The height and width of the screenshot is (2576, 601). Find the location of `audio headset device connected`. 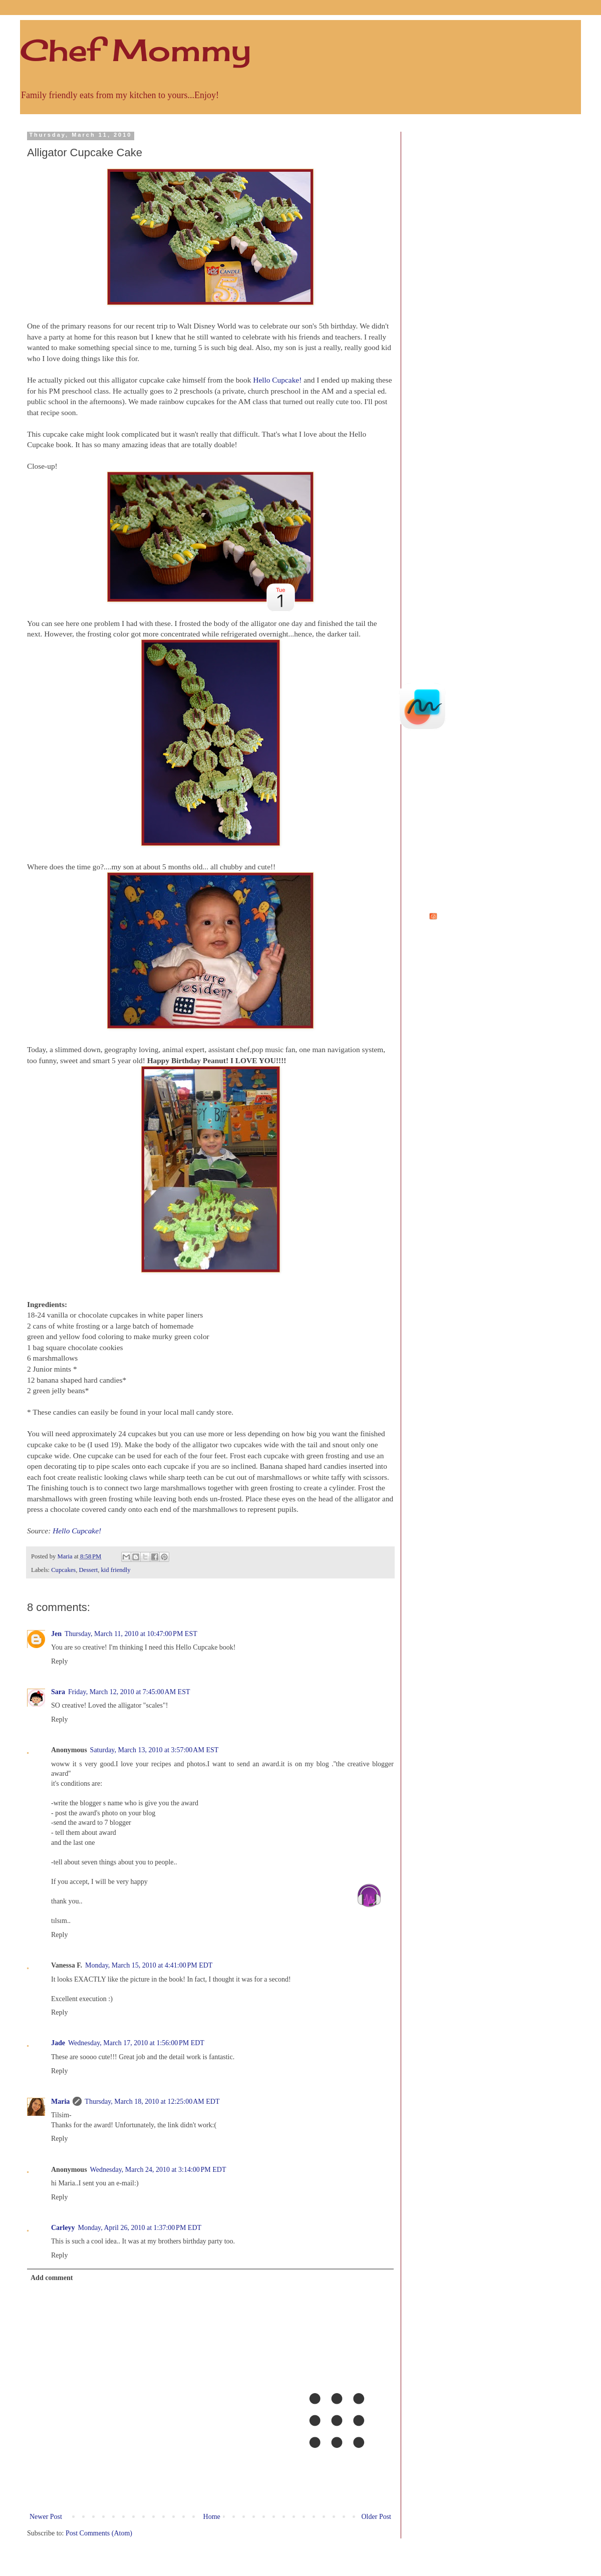

audio headset device connected is located at coordinates (369, 1895).